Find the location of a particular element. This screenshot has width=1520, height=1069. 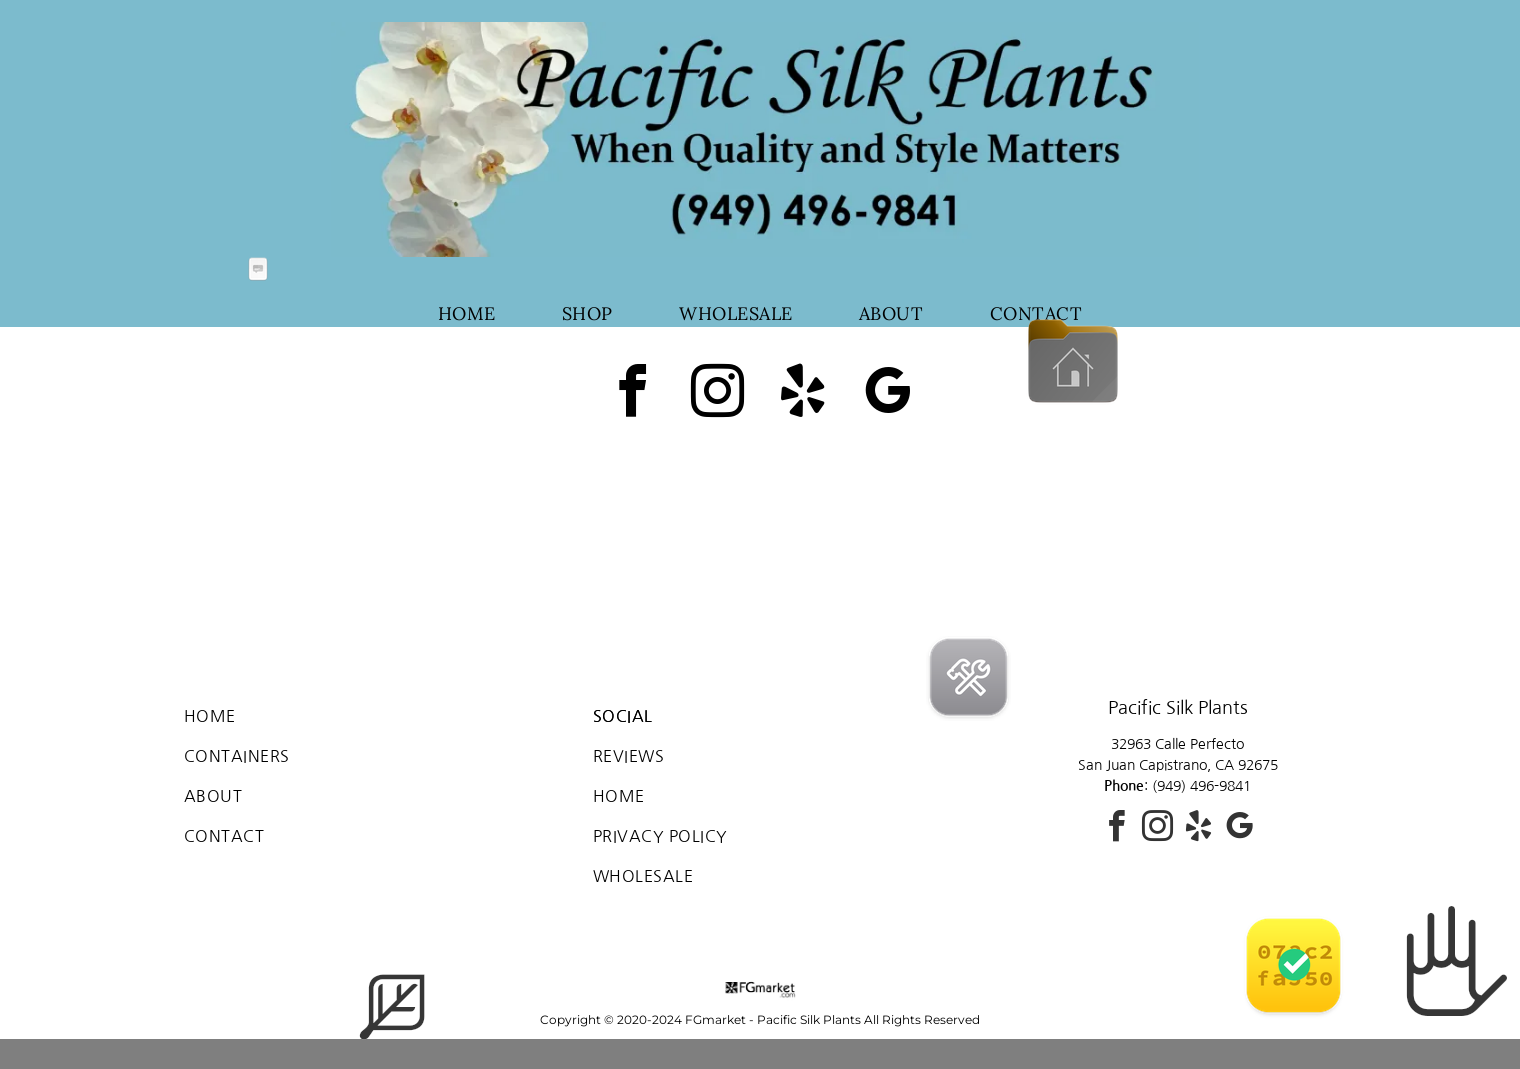

open collision hash verification app is located at coordinates (1293, 965).